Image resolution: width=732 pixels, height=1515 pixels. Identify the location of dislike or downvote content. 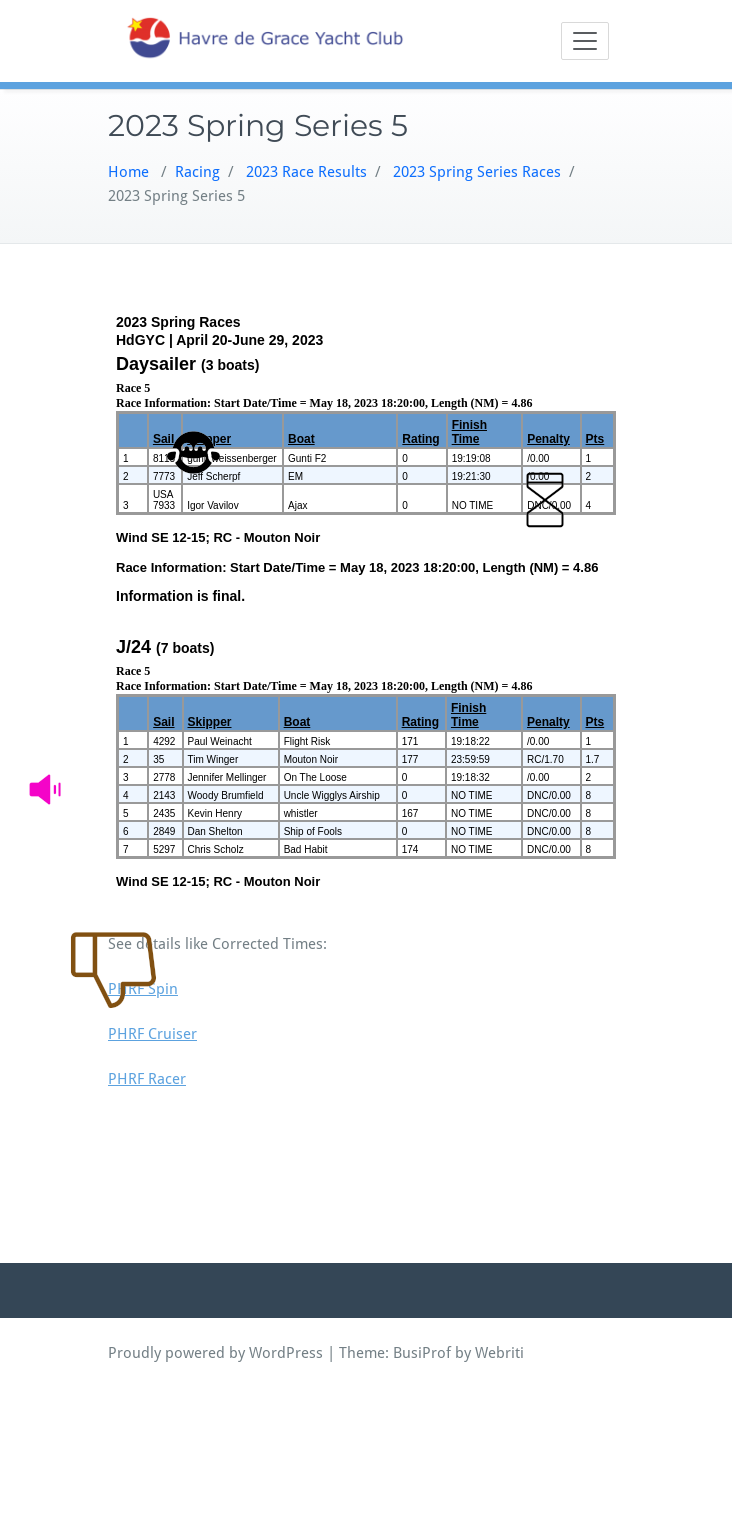
(113, 965).